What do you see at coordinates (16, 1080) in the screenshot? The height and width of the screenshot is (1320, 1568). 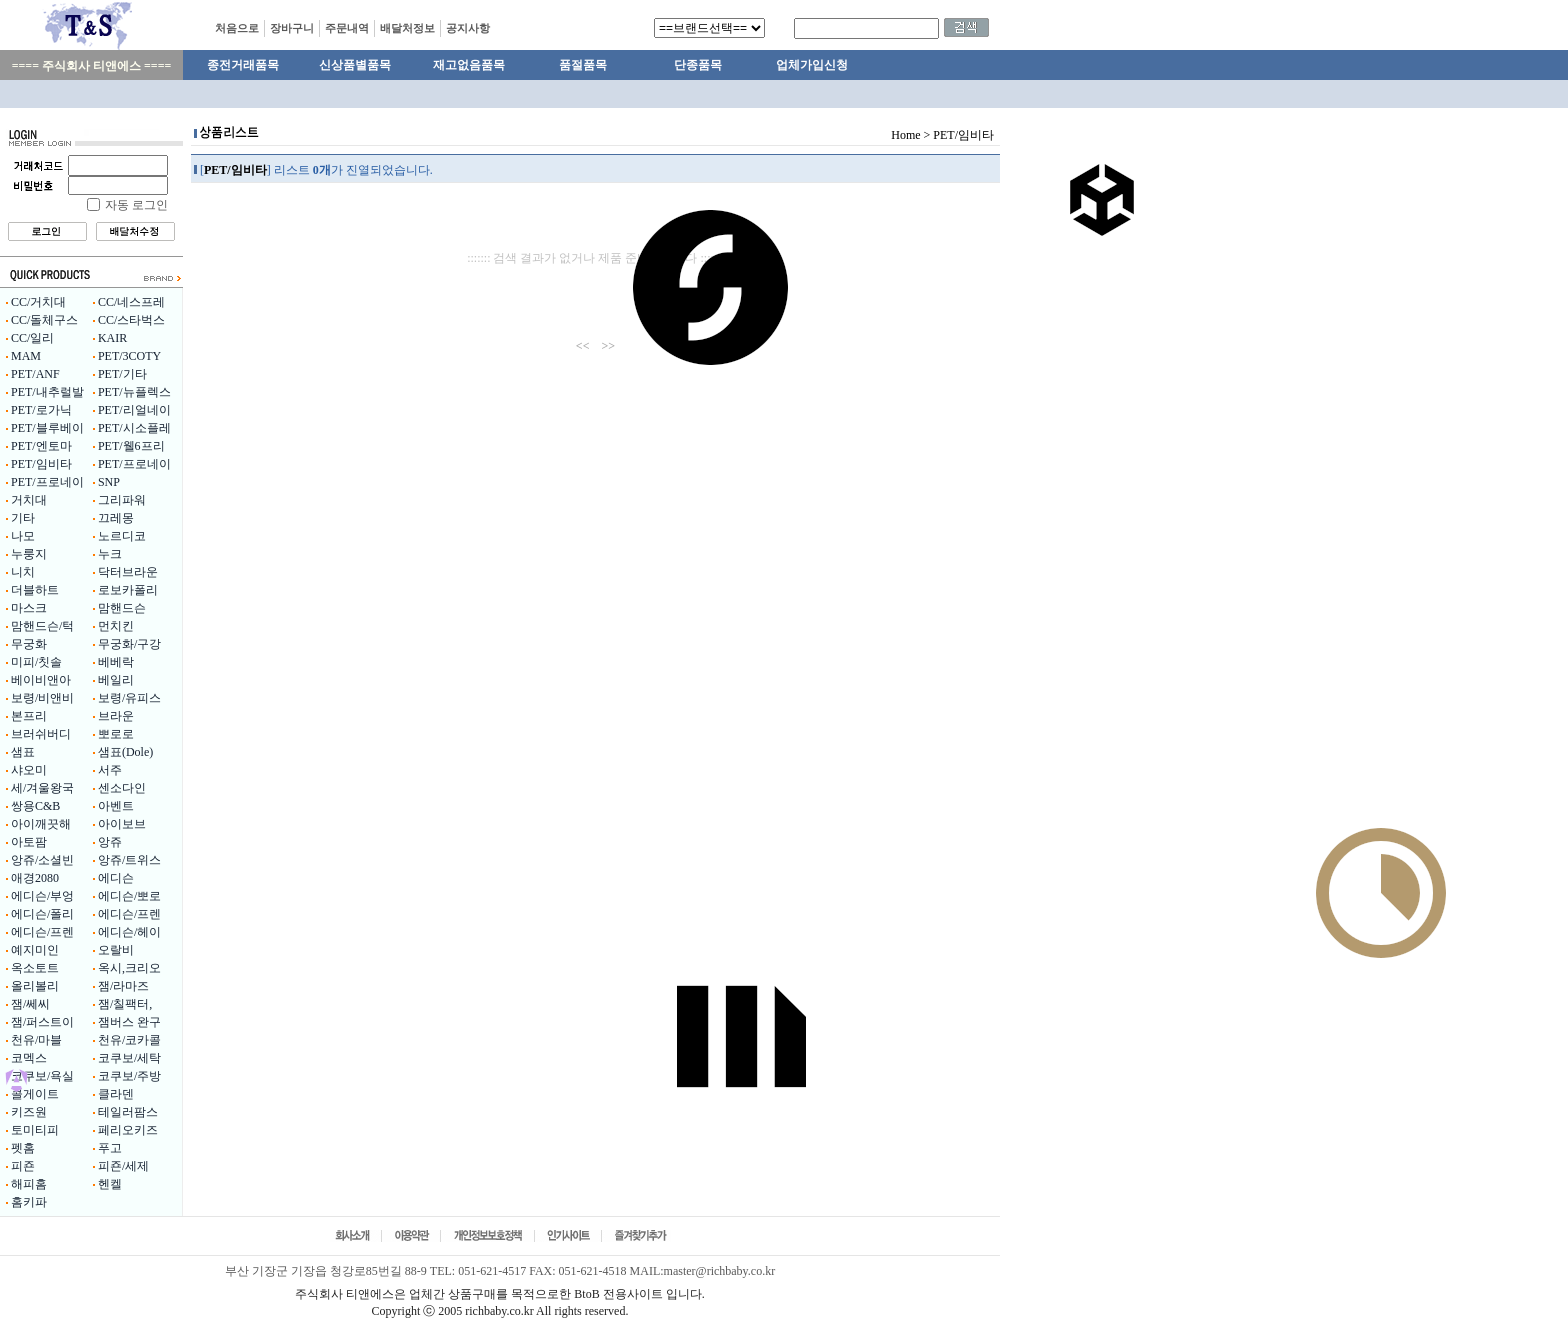 I see `indicates an Angular framework application` at bounding box center [16, 1080].